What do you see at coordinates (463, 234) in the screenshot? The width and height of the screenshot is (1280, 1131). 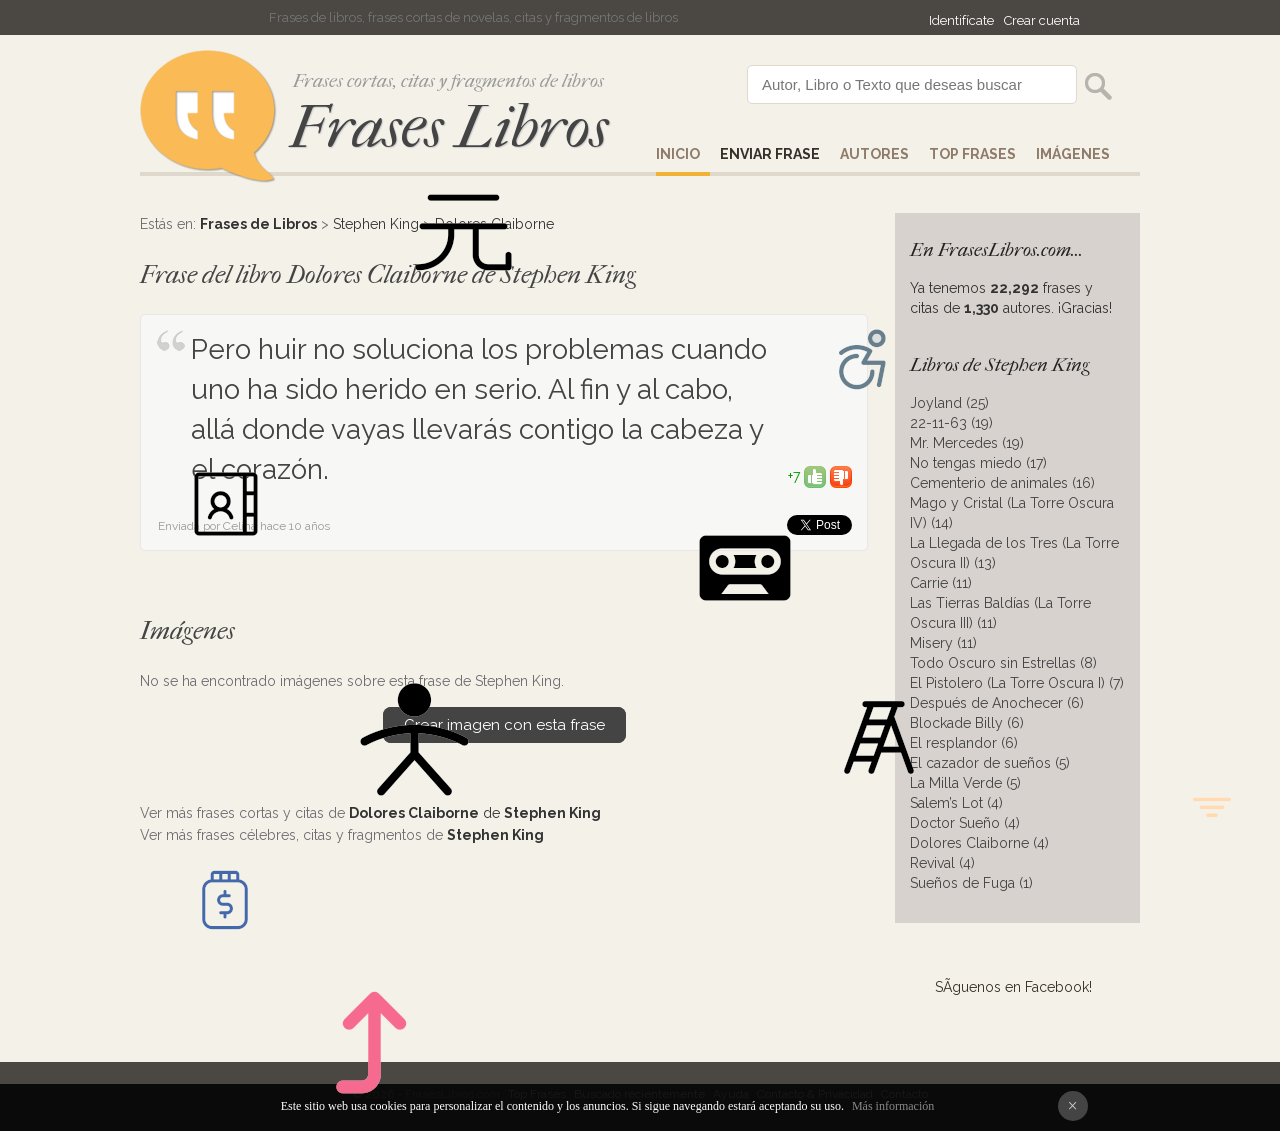 I see `view prices in chinese yuan` at bounding box center [463, 234].